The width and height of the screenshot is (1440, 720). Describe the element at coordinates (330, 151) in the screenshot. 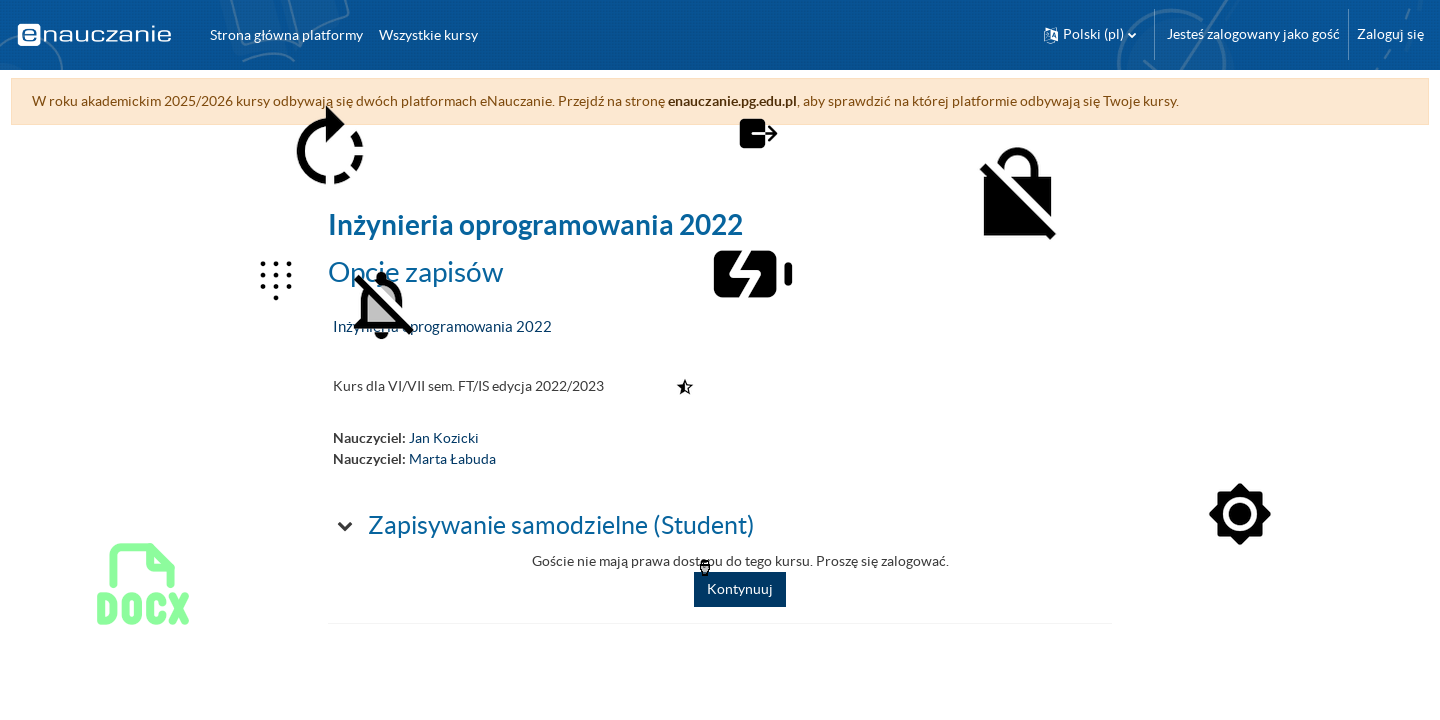

I see `rotate image clockwise` at that location.